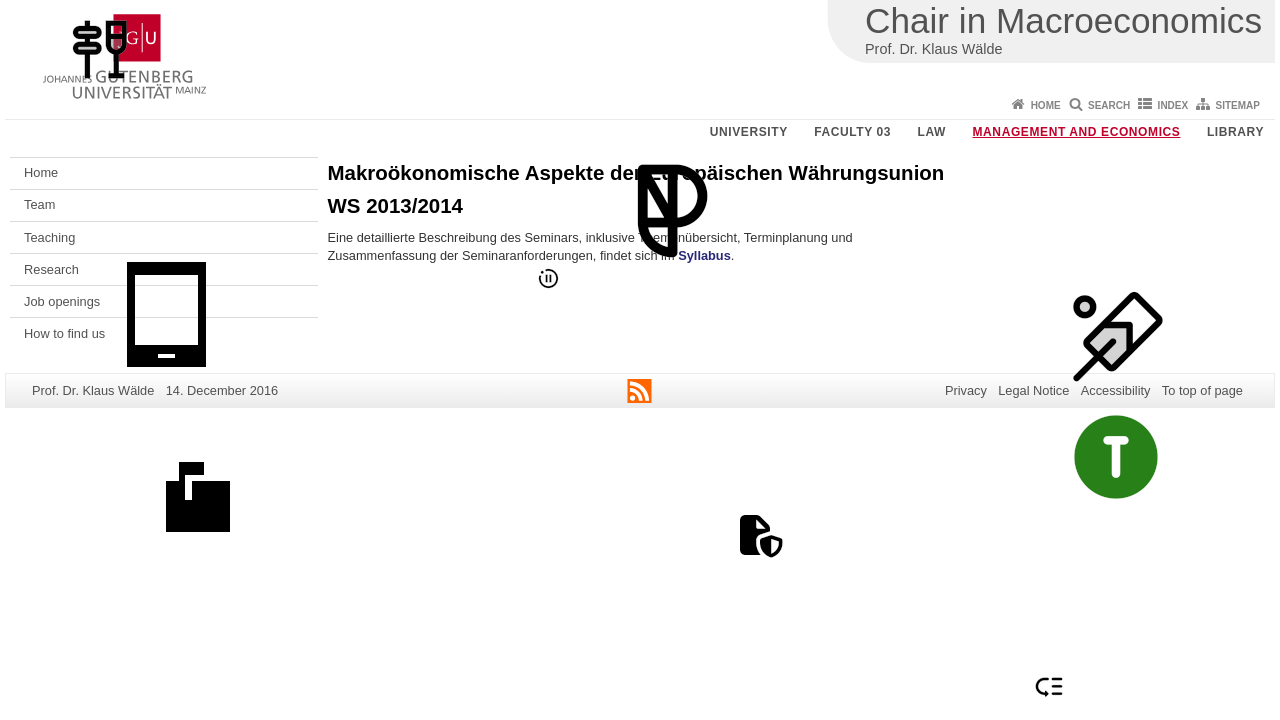  Describe the element at coordinates (166, 314) in the screenshot. I see `switch to tablet view or layout` at that location.